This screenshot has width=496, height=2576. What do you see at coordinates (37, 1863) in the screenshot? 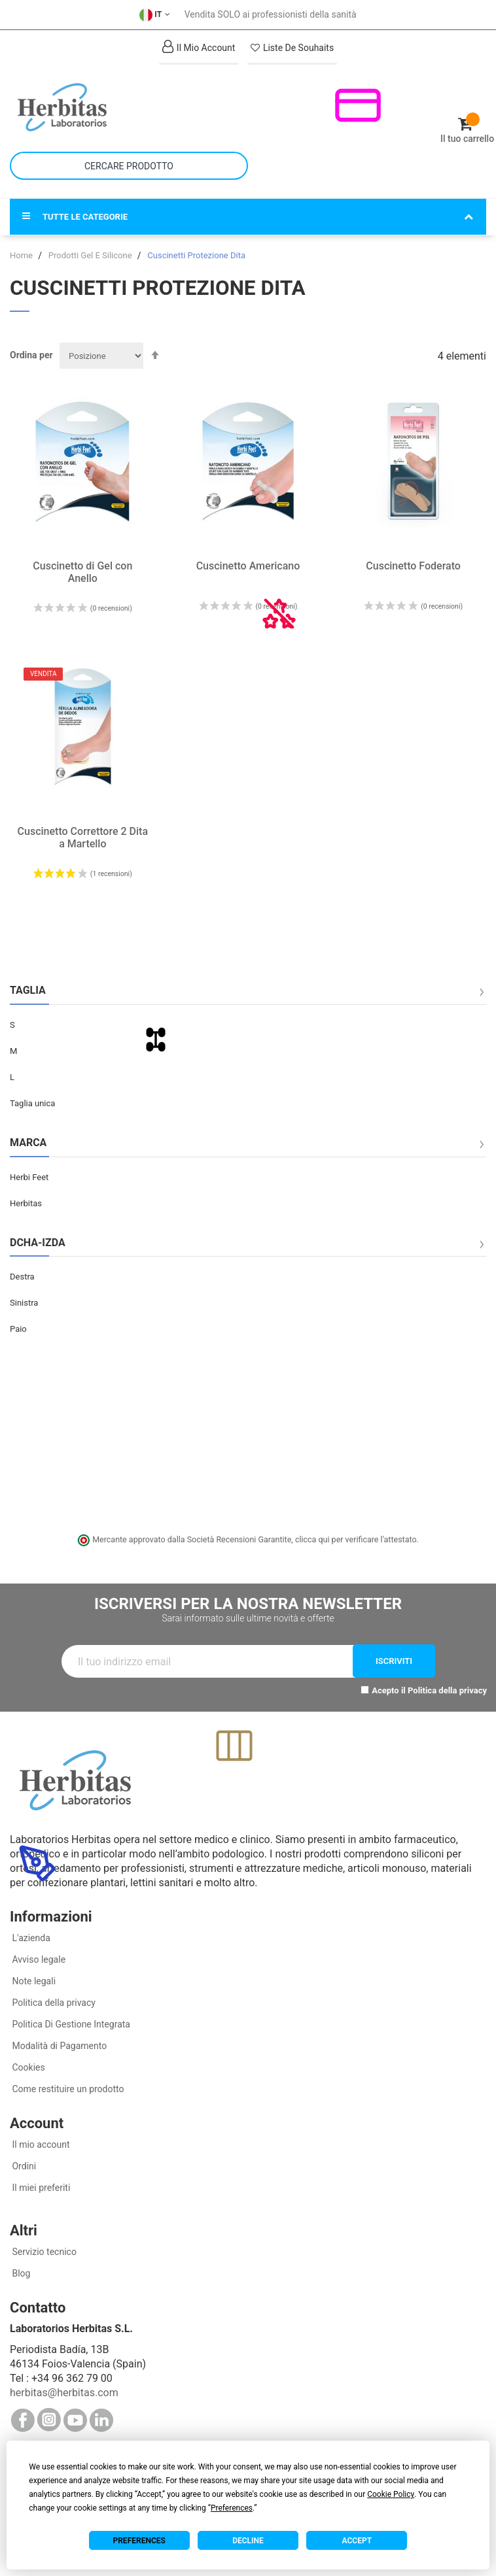
I see `access vector drawing tools` at bounding box center [37, 1863].